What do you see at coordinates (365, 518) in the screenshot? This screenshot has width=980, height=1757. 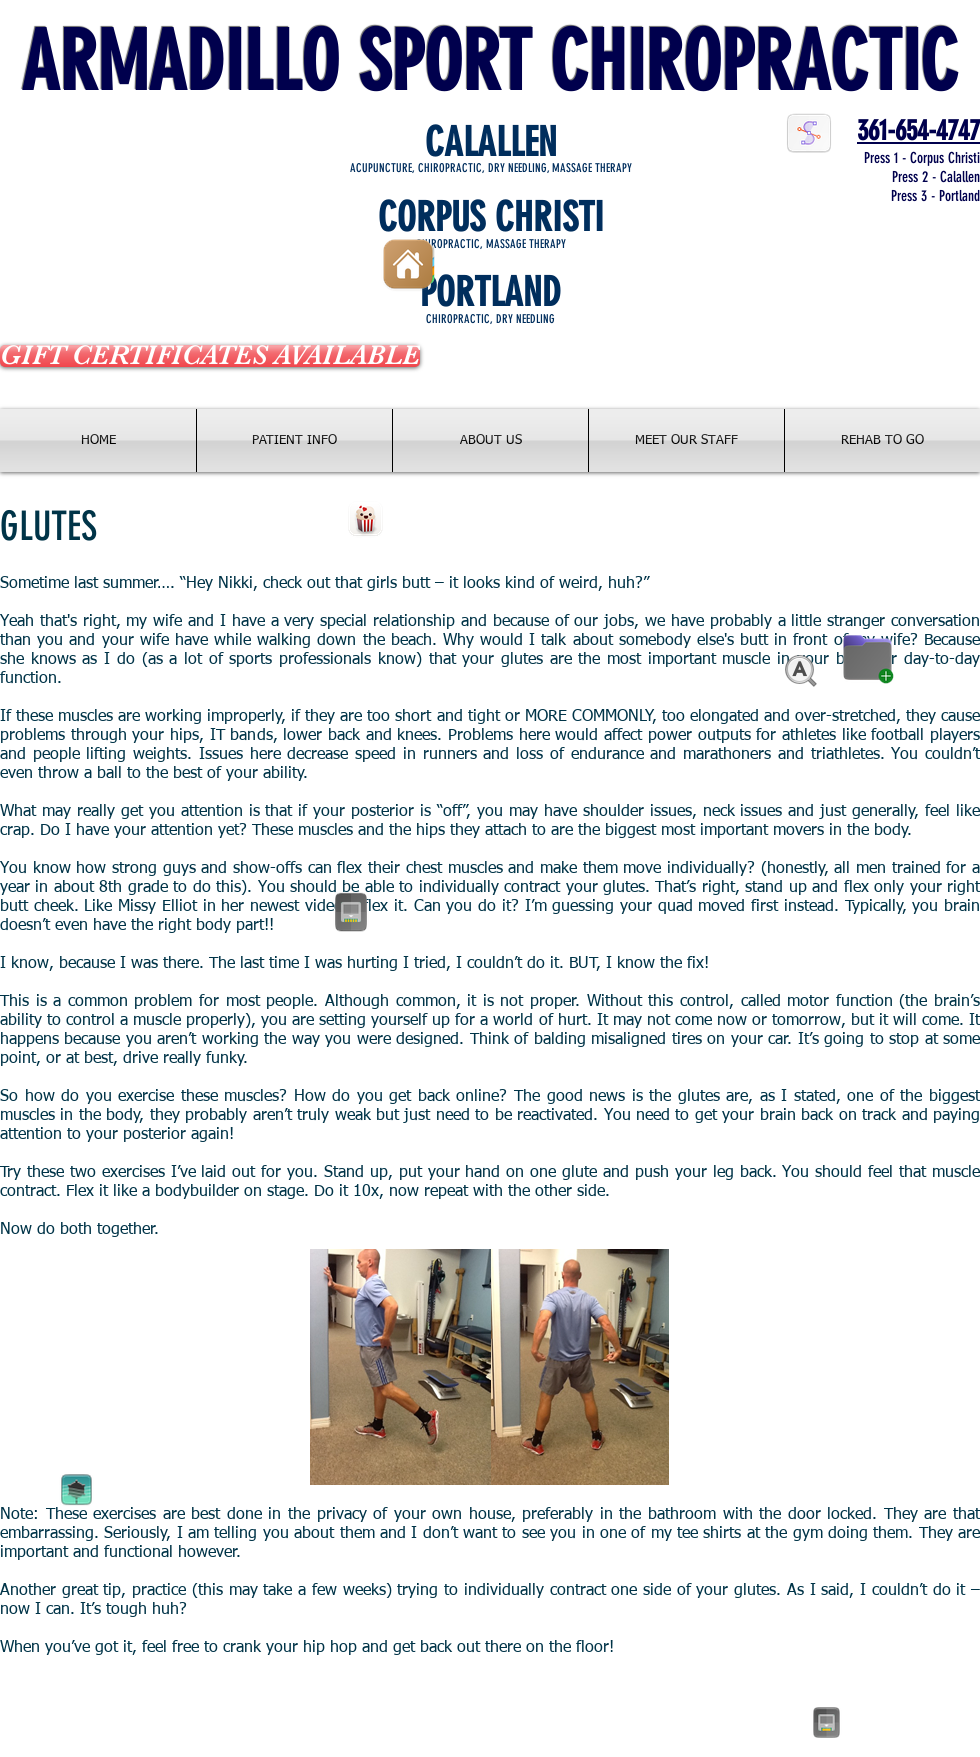 I see `open popcorn time streaming app` at bounding box center [365, 518].